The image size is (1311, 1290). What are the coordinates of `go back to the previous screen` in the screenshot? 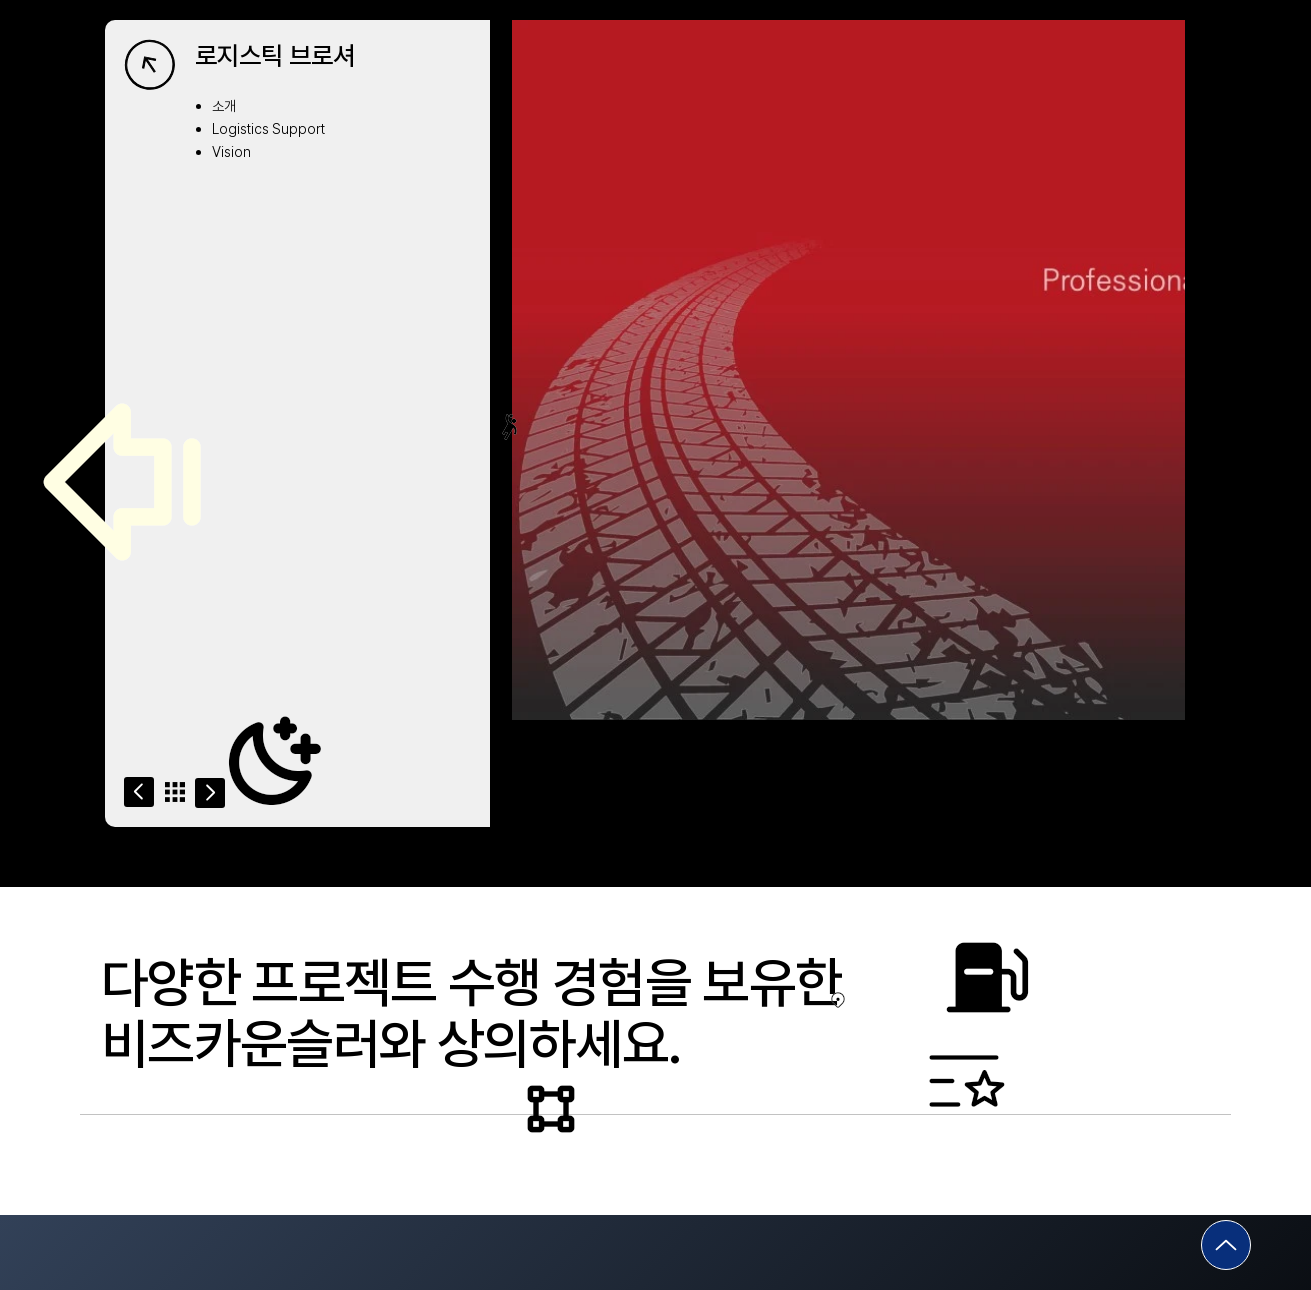 It's located at (128, 482).